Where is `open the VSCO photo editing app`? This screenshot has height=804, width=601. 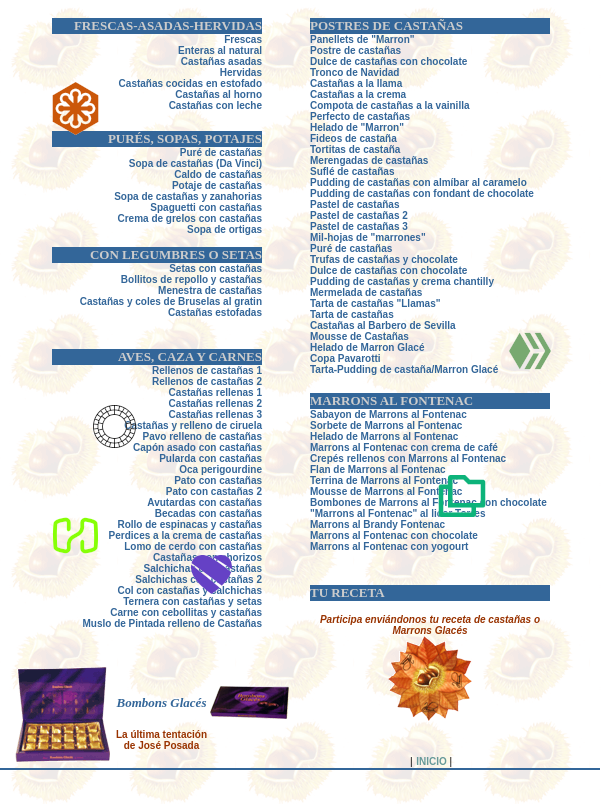 open the VSCO photo editing app is located at coordinates (114, 426).